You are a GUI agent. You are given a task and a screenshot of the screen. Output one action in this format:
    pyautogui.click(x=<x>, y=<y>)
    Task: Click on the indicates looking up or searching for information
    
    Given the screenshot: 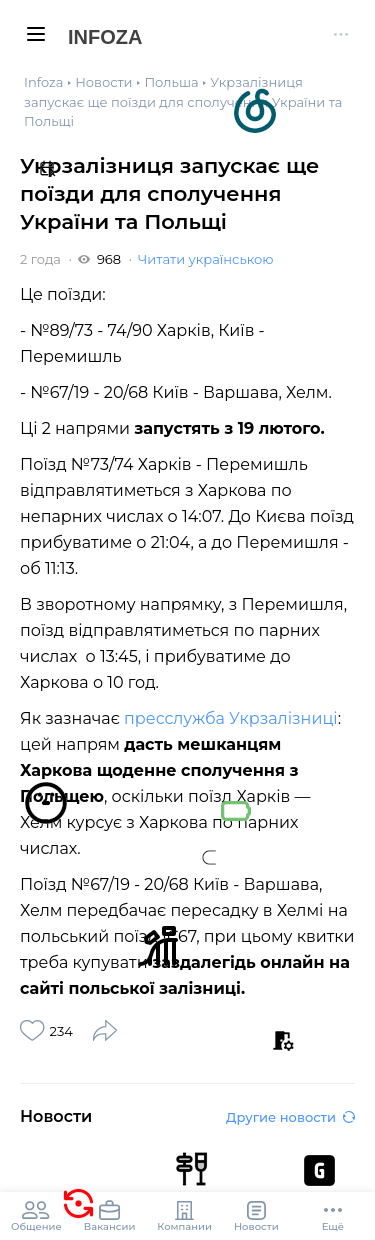 What is the action you would take?
    pyautogui.click(x=46, y=803)
    